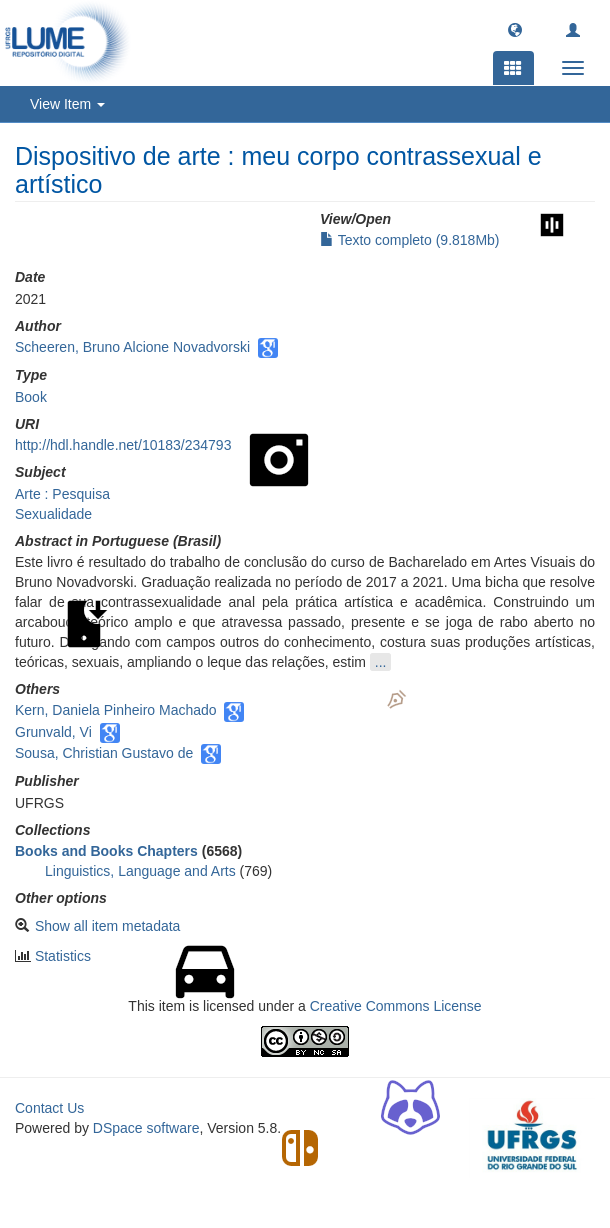 The width and height of the screenshot is (610, 1228). I want to click on access vehicle or driving settings, so click(205, 969).